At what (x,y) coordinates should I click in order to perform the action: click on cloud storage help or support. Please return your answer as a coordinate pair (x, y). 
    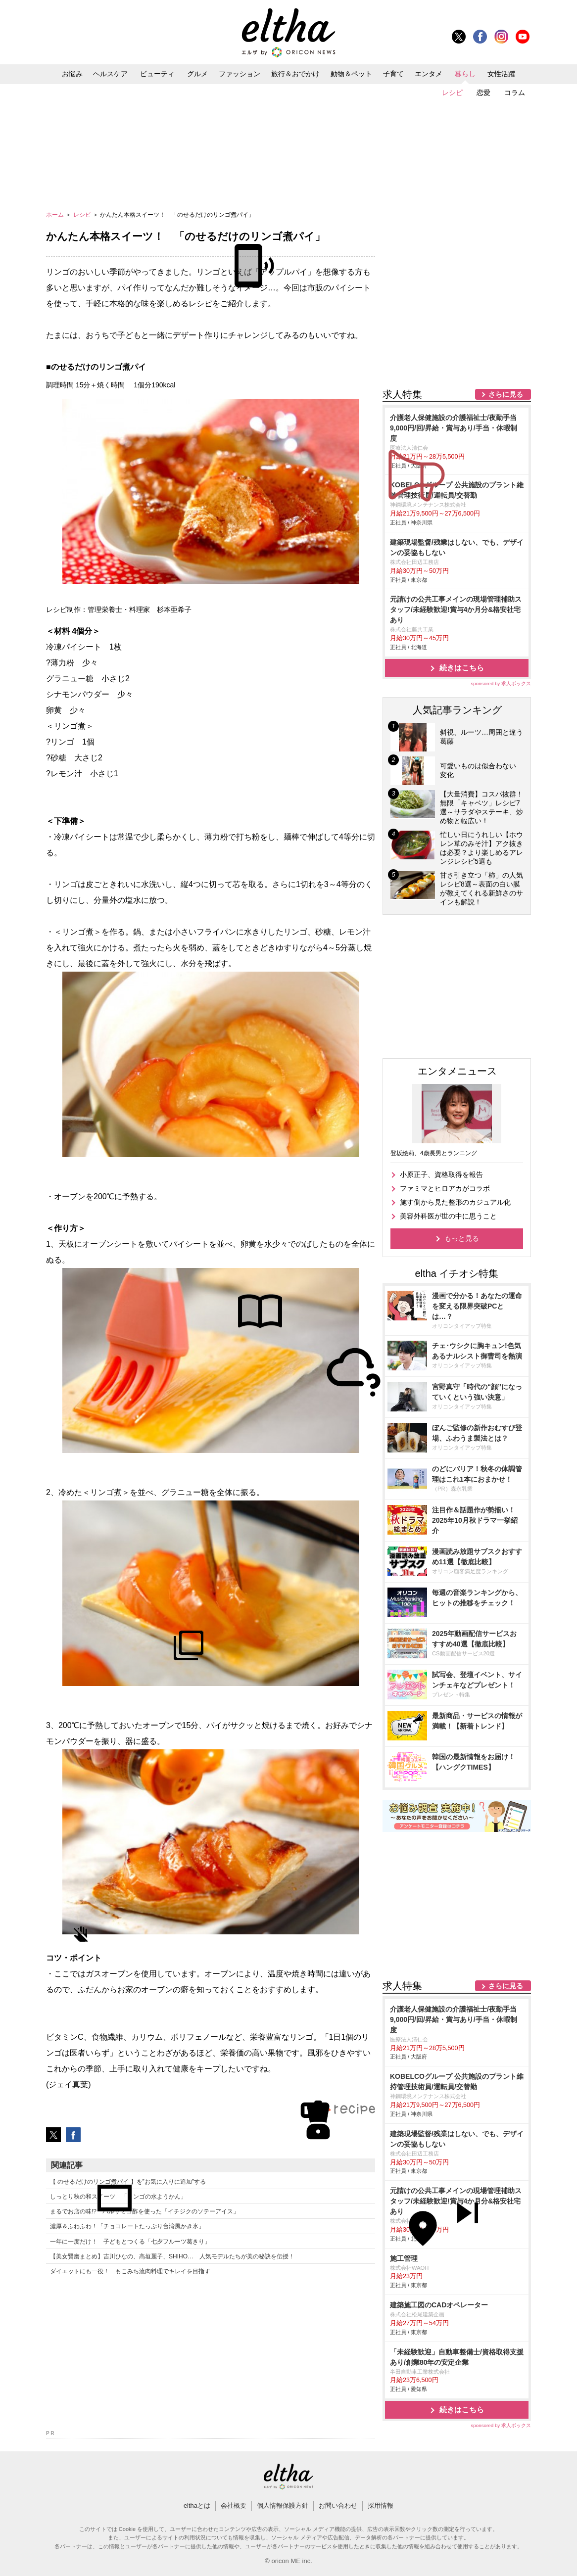
    Looking at the image, I should click on (355, 1368).